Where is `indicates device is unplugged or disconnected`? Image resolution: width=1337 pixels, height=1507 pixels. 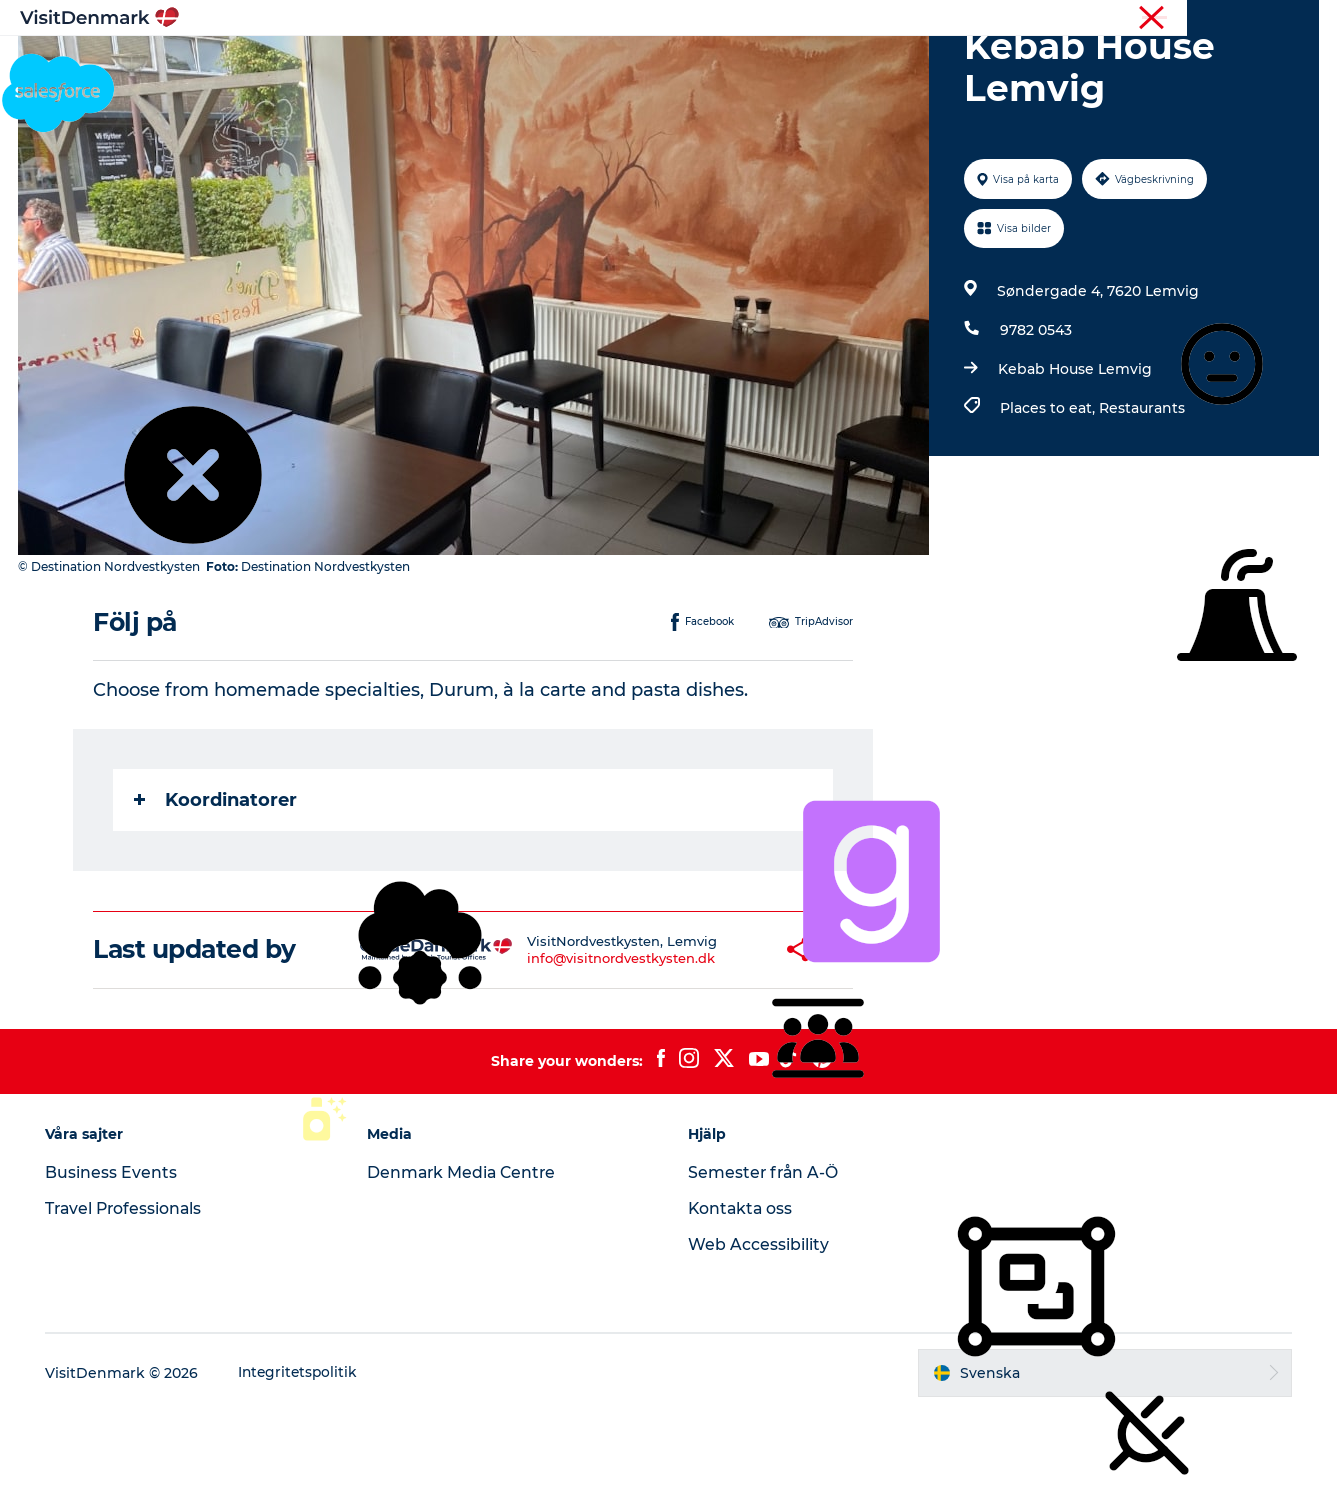 indicates device is unplugged or disconnected is located at coordinates (1147, 1433).